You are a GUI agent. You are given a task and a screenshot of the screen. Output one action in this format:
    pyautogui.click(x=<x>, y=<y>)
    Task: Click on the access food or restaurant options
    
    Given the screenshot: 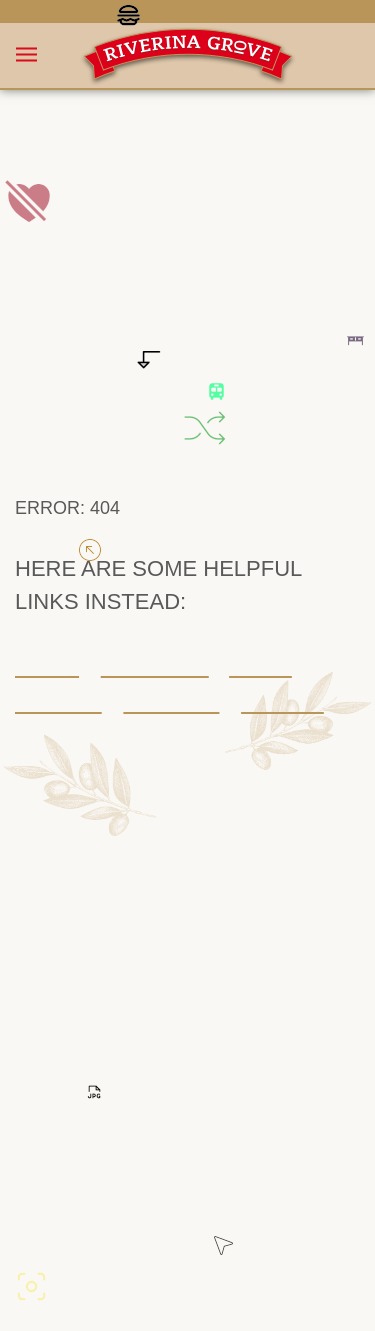 What is the action you would take?
    pyautogui.click(x=128, y=15)
    